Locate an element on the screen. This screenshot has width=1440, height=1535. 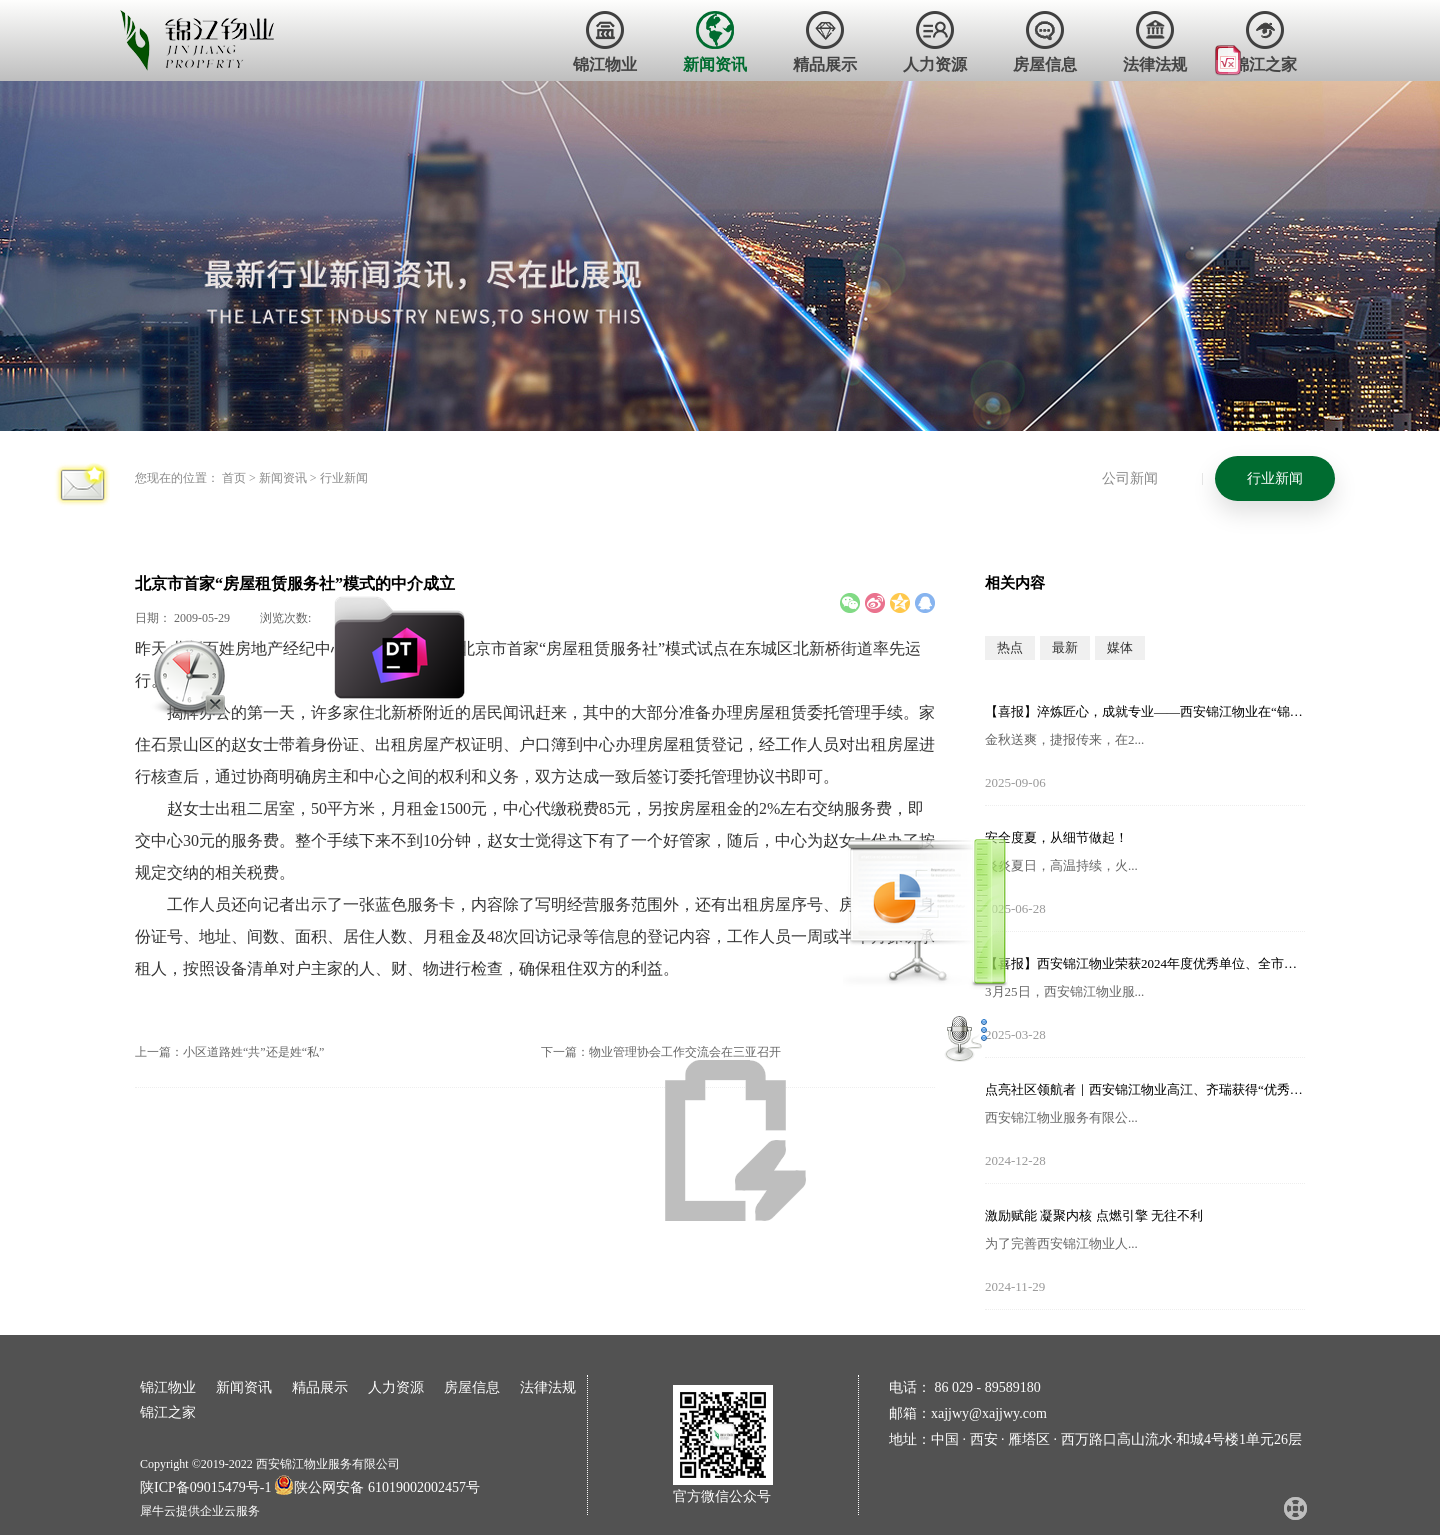
indicates new unread email messages is located at coordinates (82, 485).